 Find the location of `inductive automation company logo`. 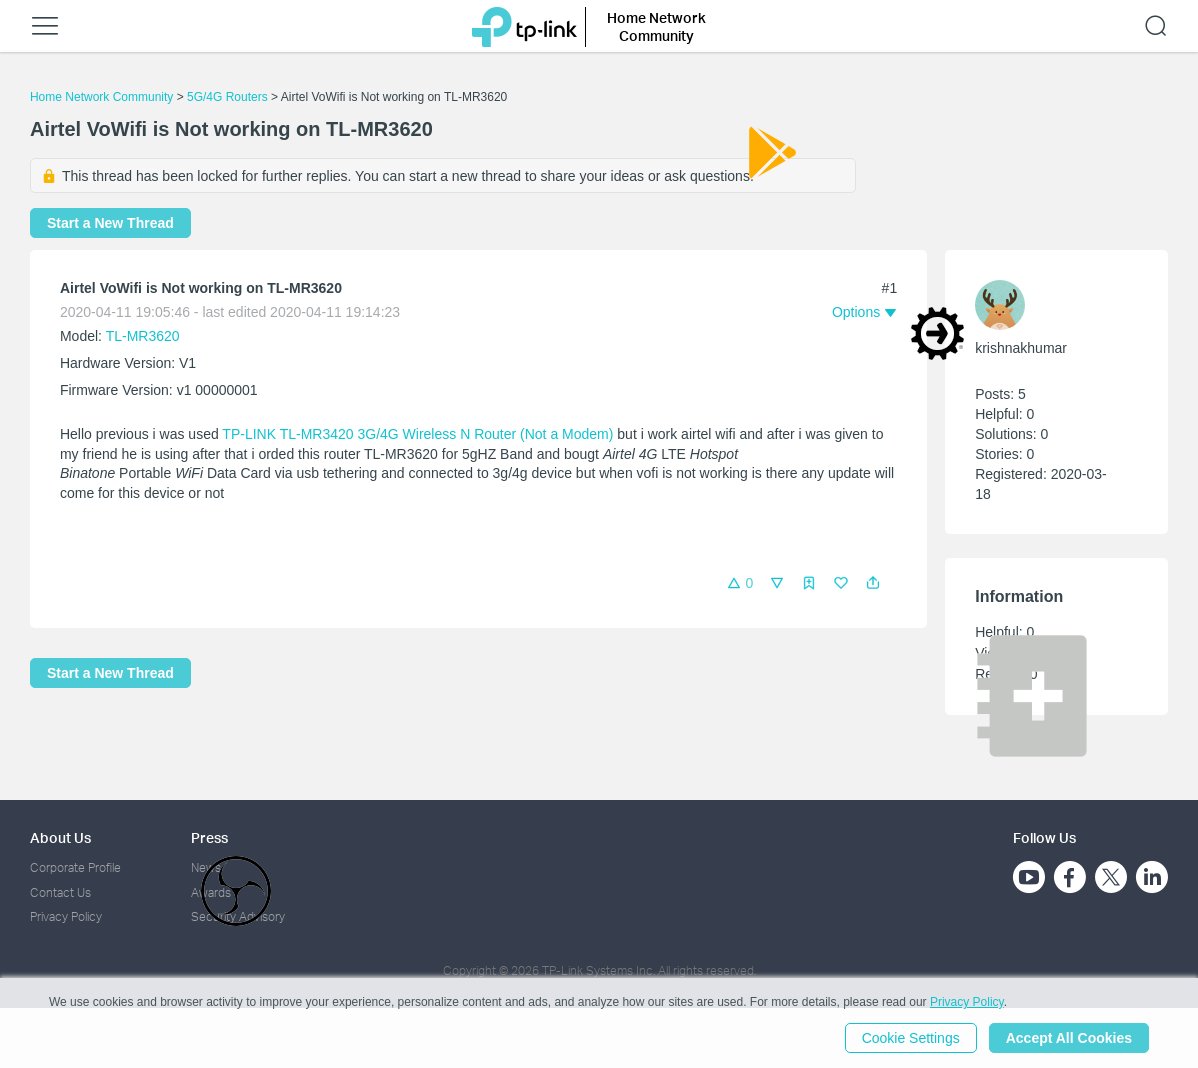

inductive automation company logo is located at coordinates (937, 333).